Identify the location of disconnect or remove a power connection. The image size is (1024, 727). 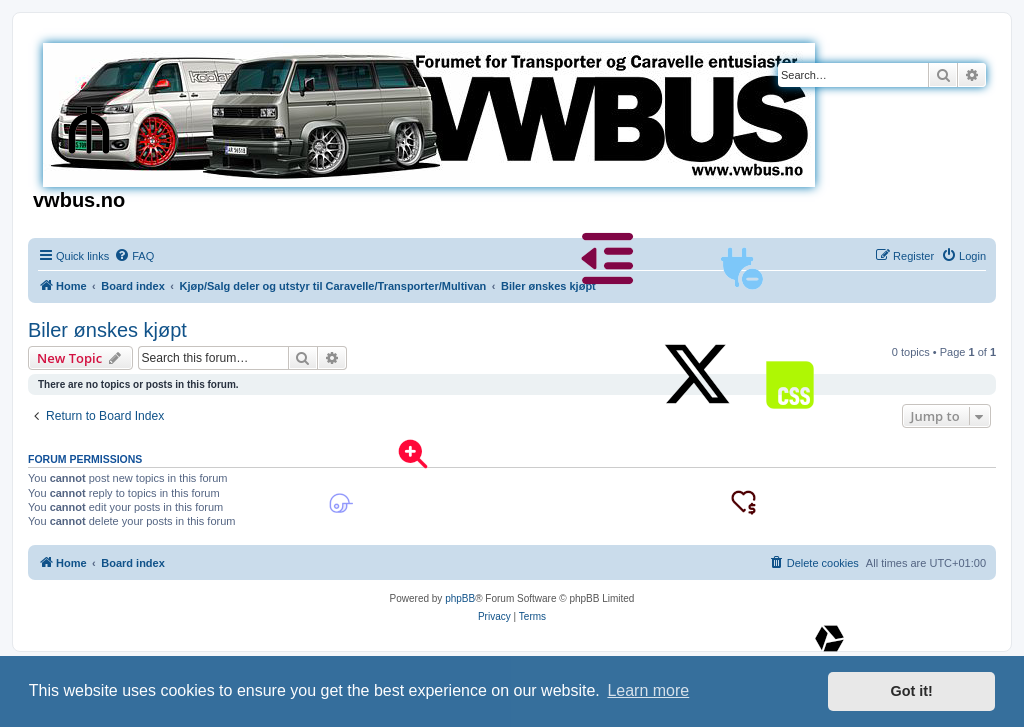
(739, 268).